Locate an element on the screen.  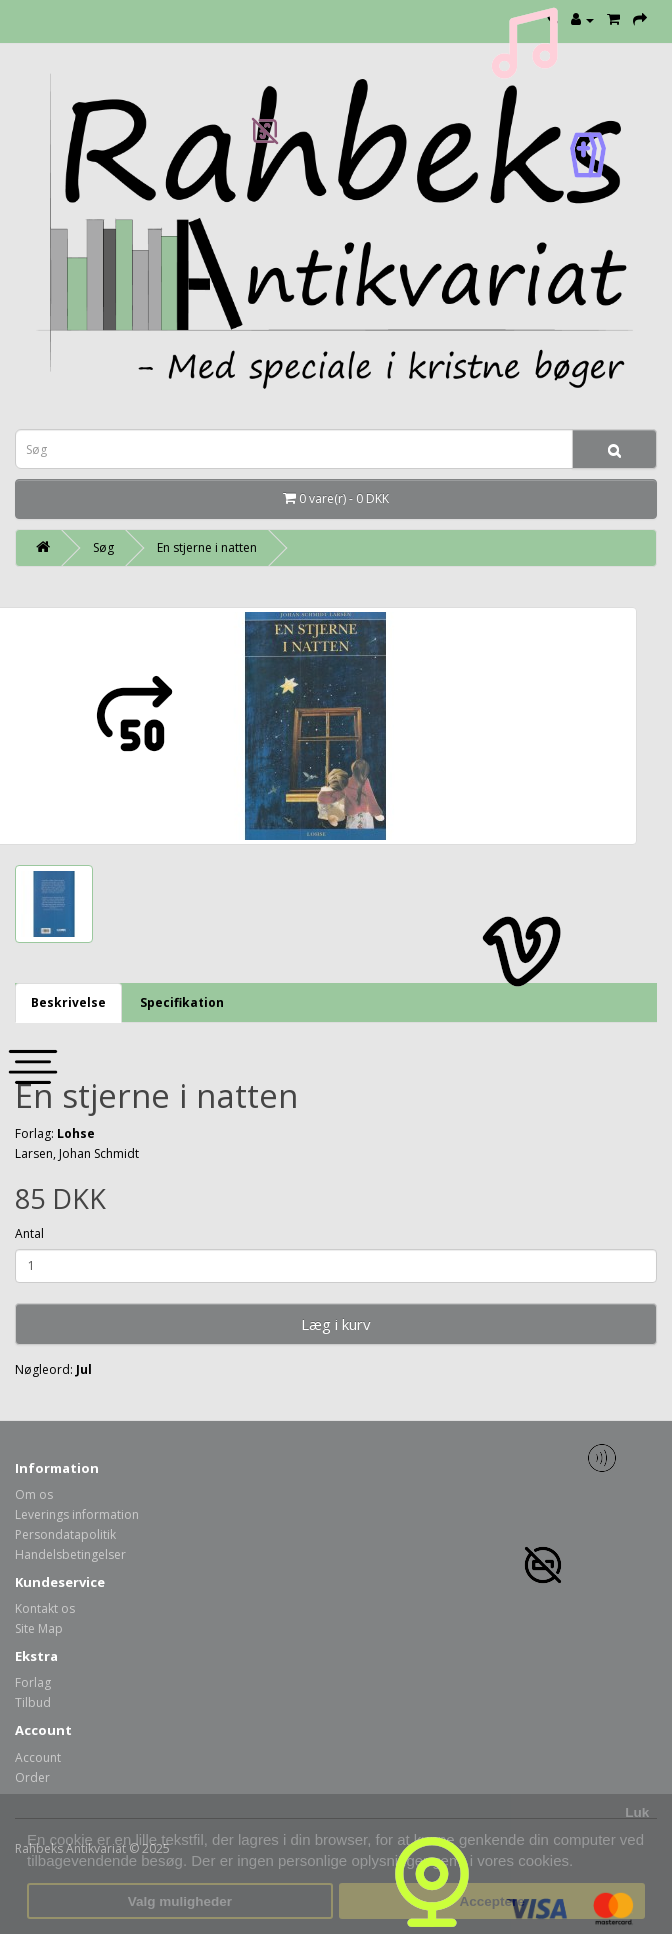
open Vimeo app or website is located at coordinates (521, 951).